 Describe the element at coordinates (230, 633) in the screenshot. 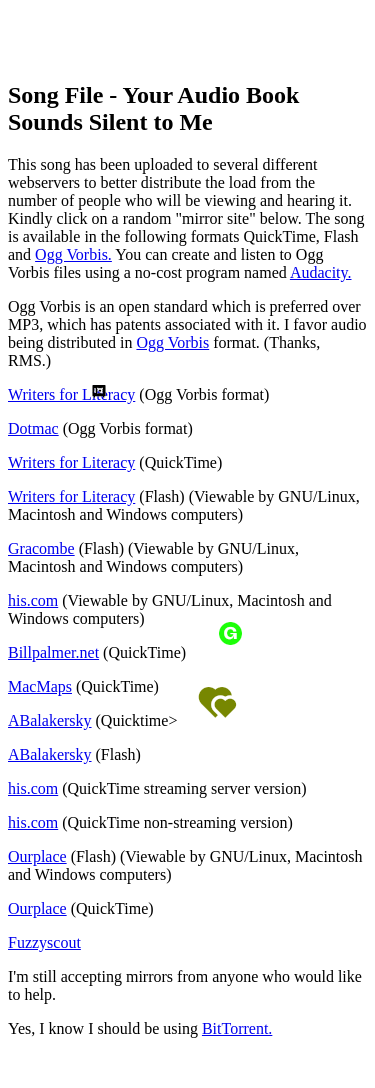

I see `link to gumroad store or profile` at that location.